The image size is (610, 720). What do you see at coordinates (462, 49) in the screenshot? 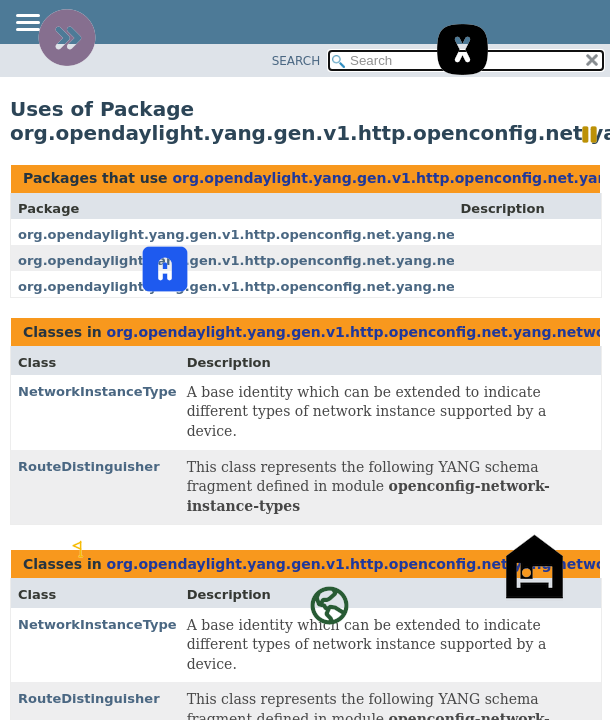
I see `close or dismiss a dialog` at bounding box center [462, 49].